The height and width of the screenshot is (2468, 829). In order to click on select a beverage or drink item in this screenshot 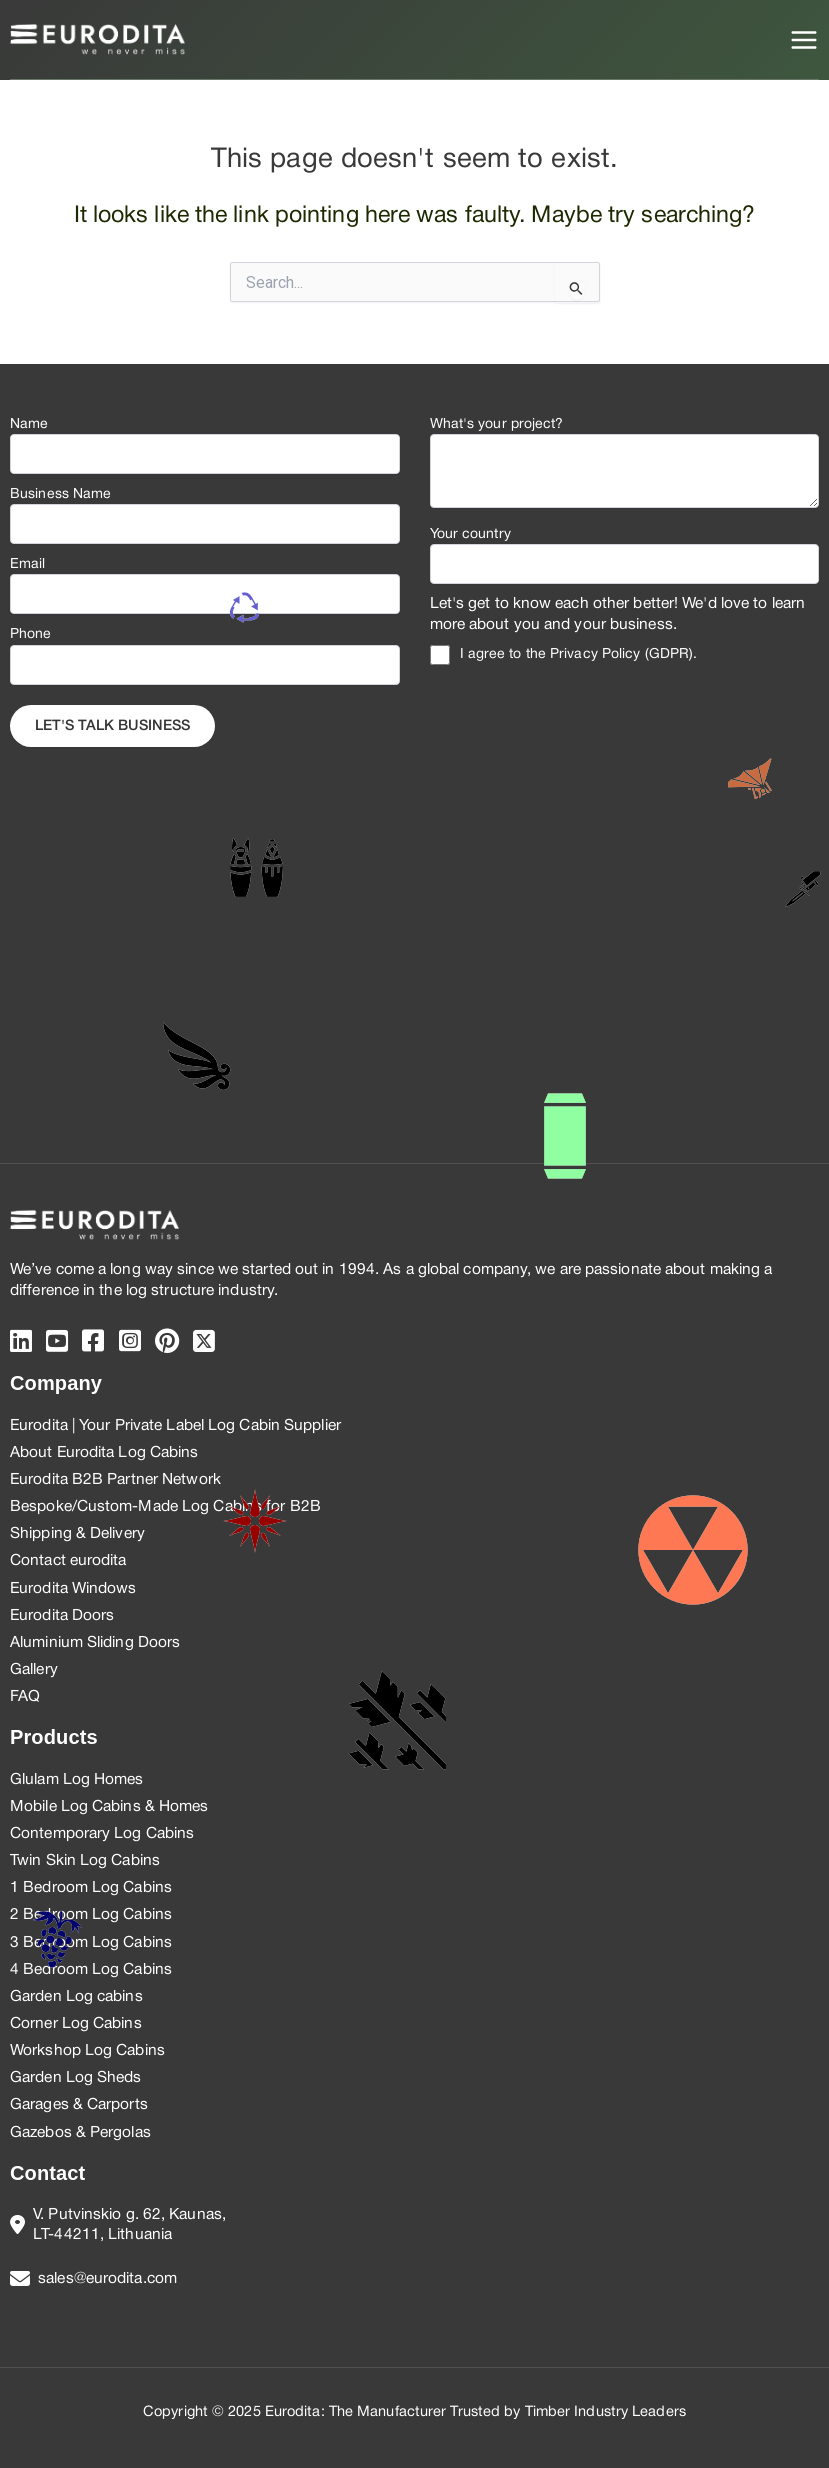, I will do `click(565, 1136)`.